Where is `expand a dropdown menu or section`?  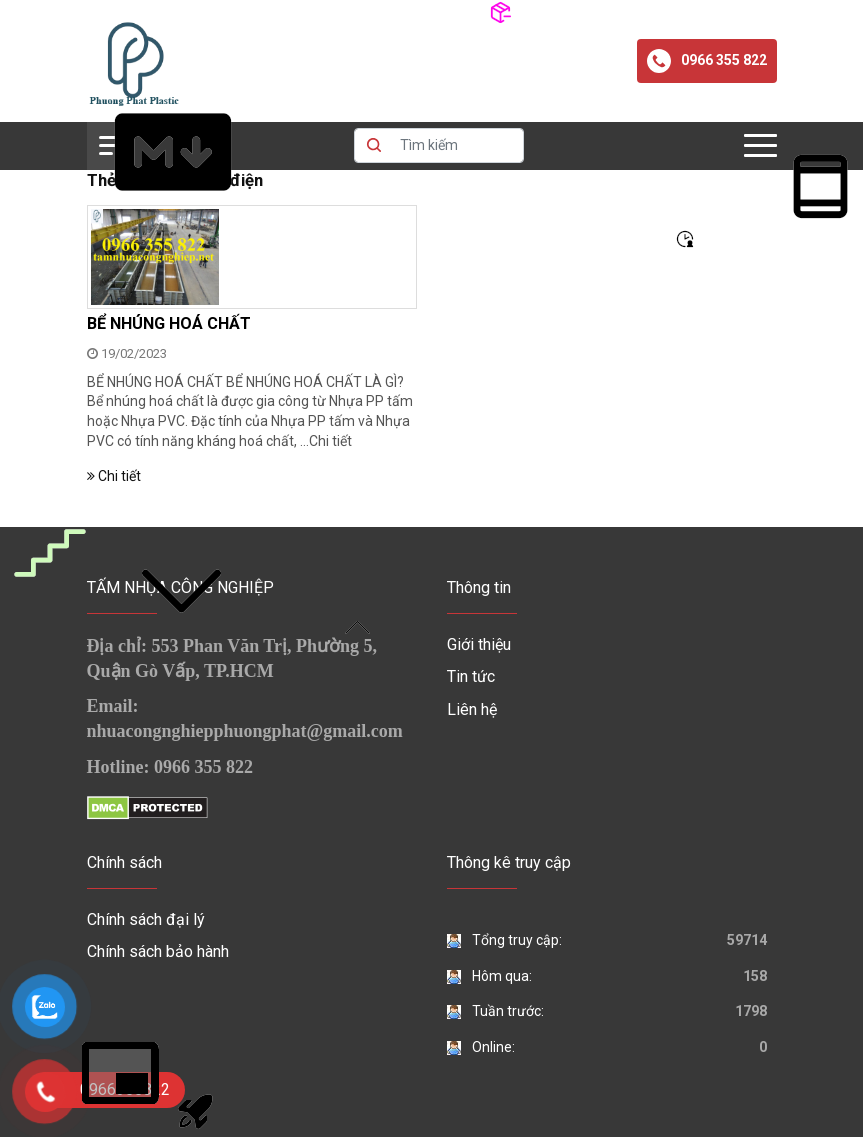 expand a dropdown menu or section is located at coordinates (181, 587).